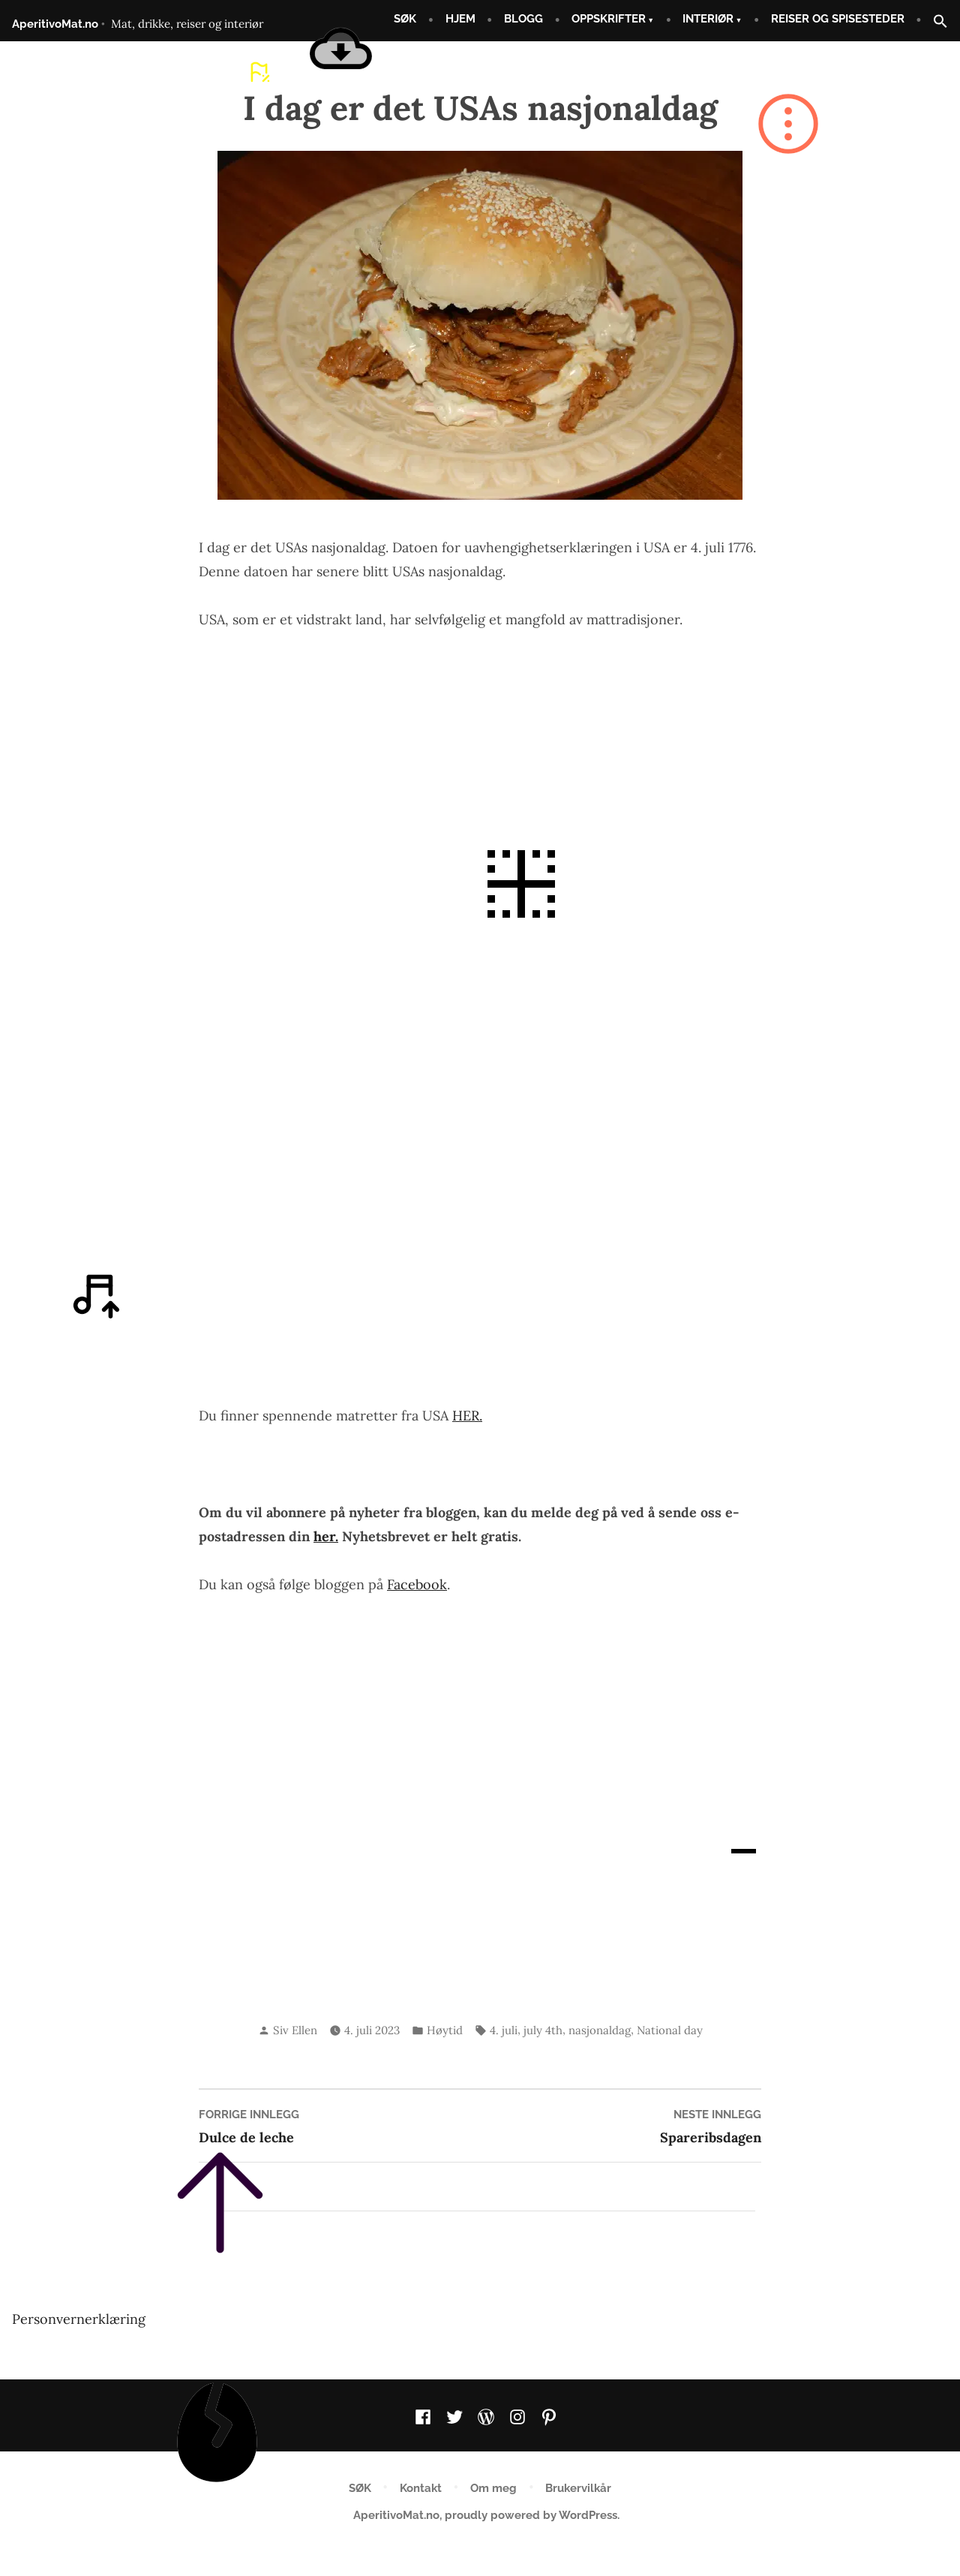 This screenshot has width=960, height=2576. I want to click on download file from cloud storage, so click(340, 48).